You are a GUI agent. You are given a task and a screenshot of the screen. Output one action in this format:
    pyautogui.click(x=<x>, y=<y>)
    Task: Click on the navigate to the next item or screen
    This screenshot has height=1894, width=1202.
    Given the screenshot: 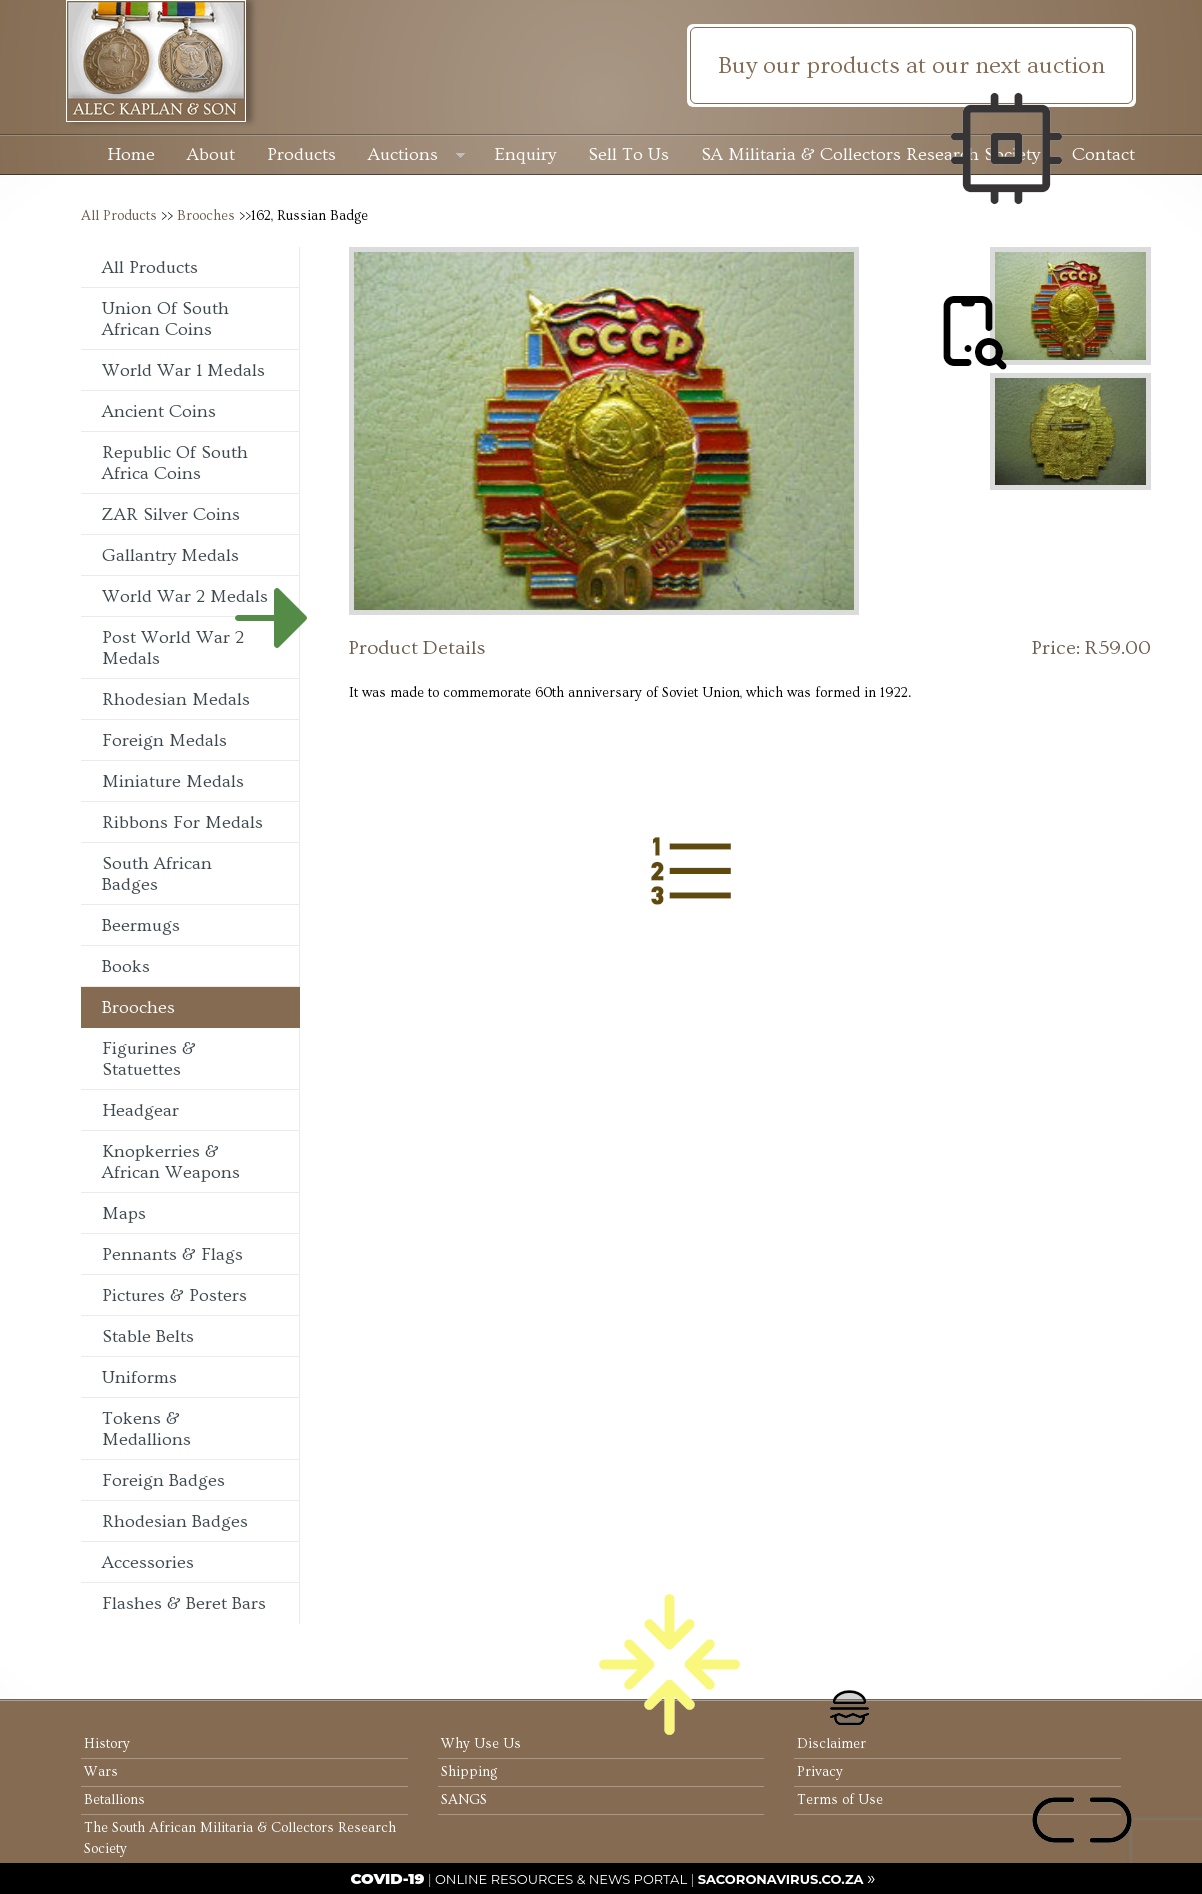 What is the action you would take?
    pyautogui.click(x=271, y=618)
    